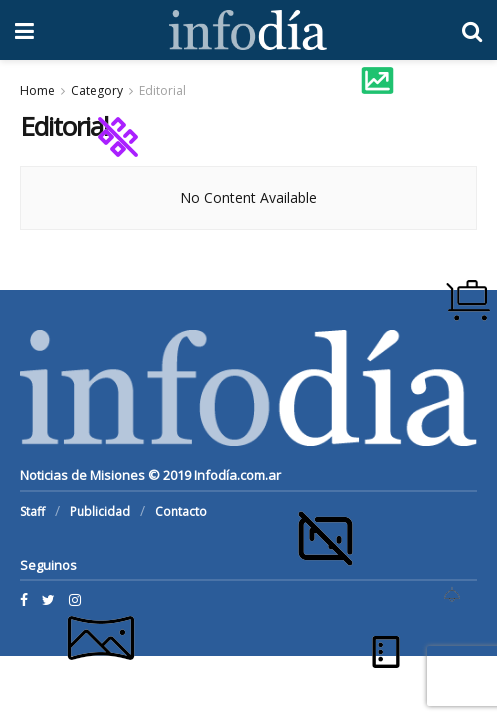  Describe the element at coordinates (101, 638) in the screenshot. I see `view panorama or wide-angle photos` at that location.